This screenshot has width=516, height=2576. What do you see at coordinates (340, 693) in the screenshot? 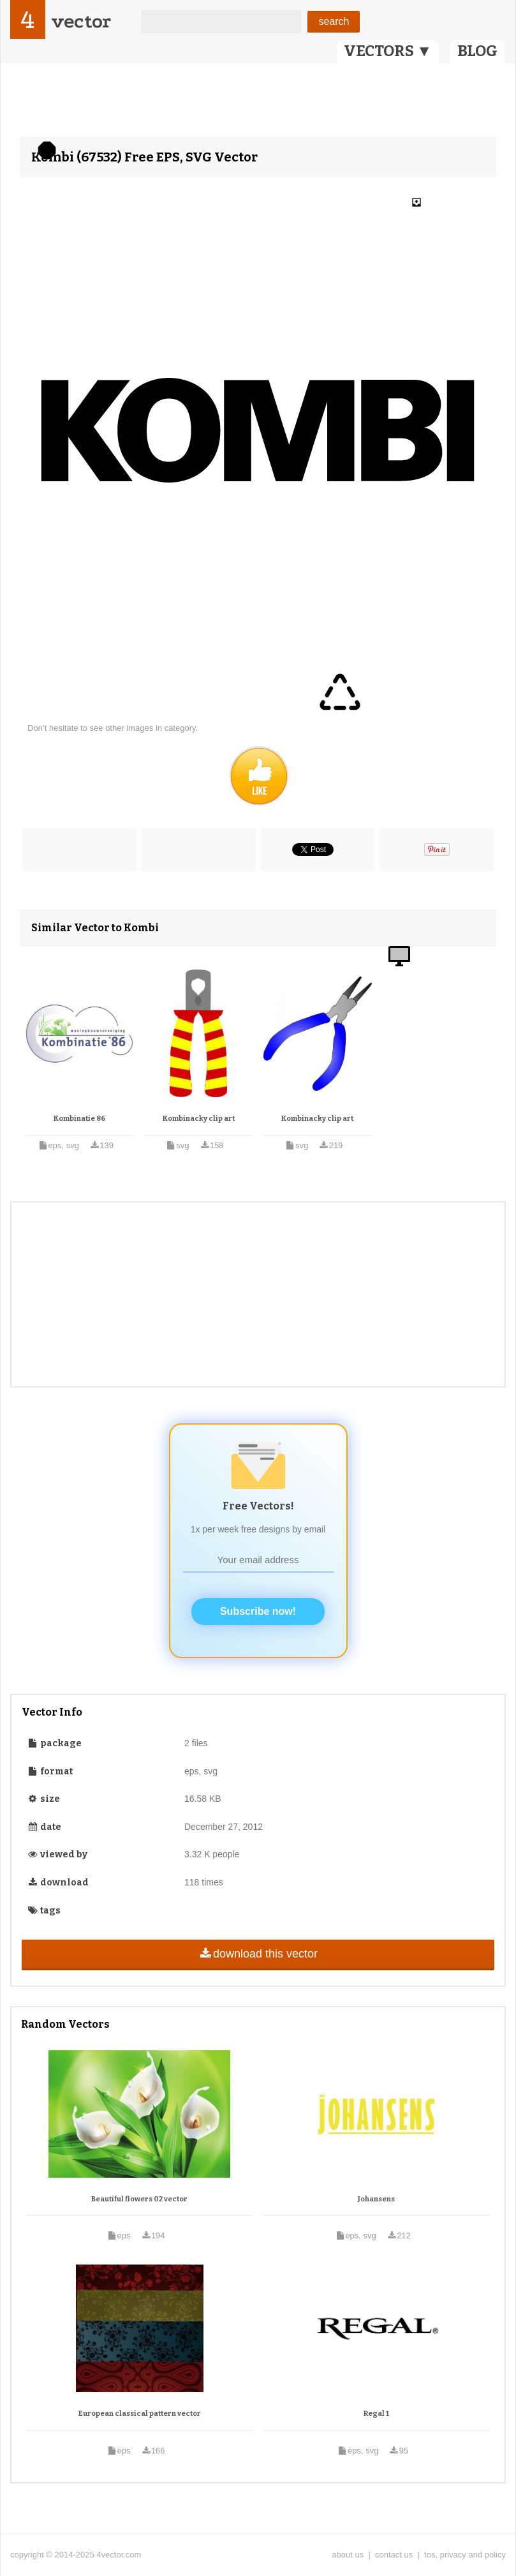
I see `indicates a recycling or refresh cycle` at bounding box center [340, 693].